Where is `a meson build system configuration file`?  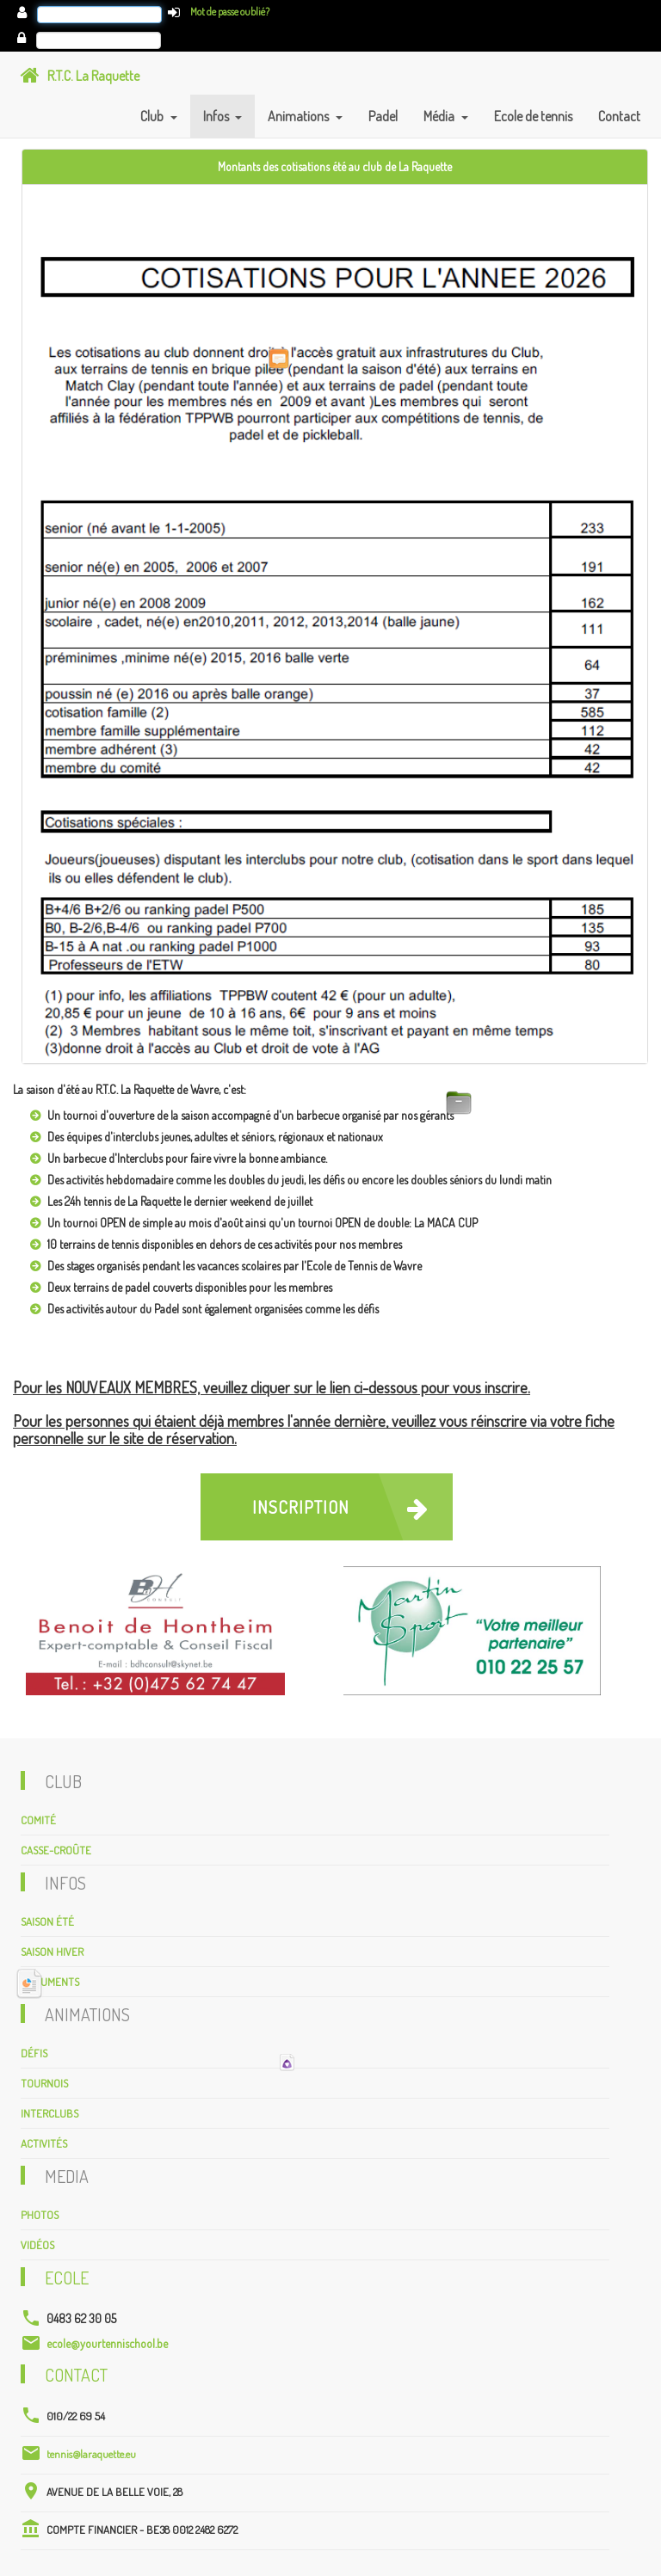
a meson build system configuration file is located at coordinates (287, 2062).